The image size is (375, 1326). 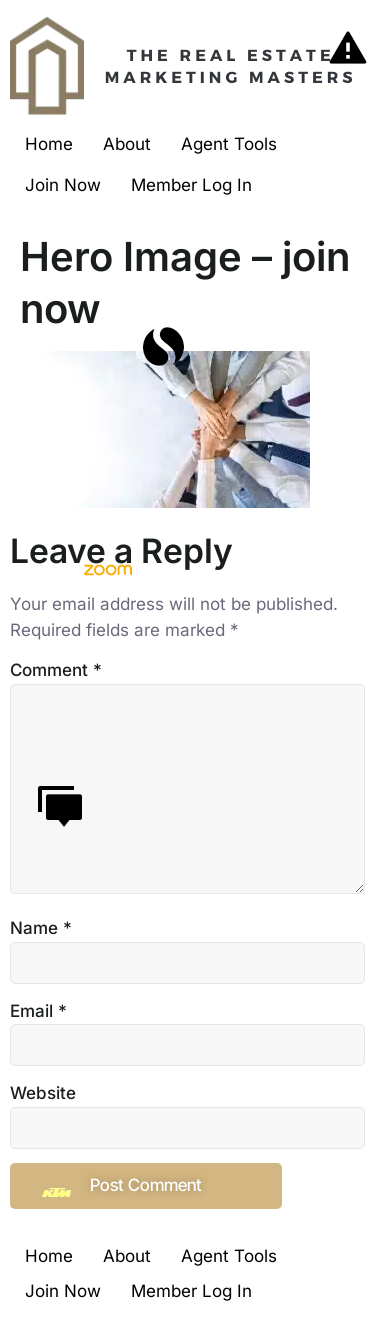 I want to click on open Zoom video conferencing app, so click(x=108, y=570).